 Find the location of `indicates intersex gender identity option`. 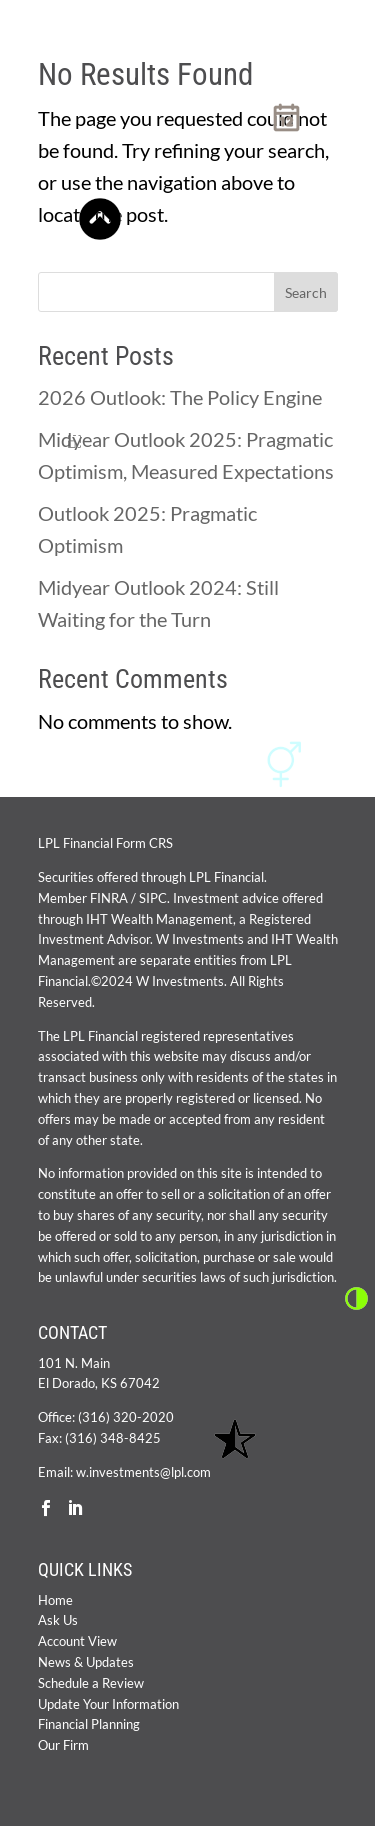

indicates intersex gender identity option is located at coordinates (282, 763).